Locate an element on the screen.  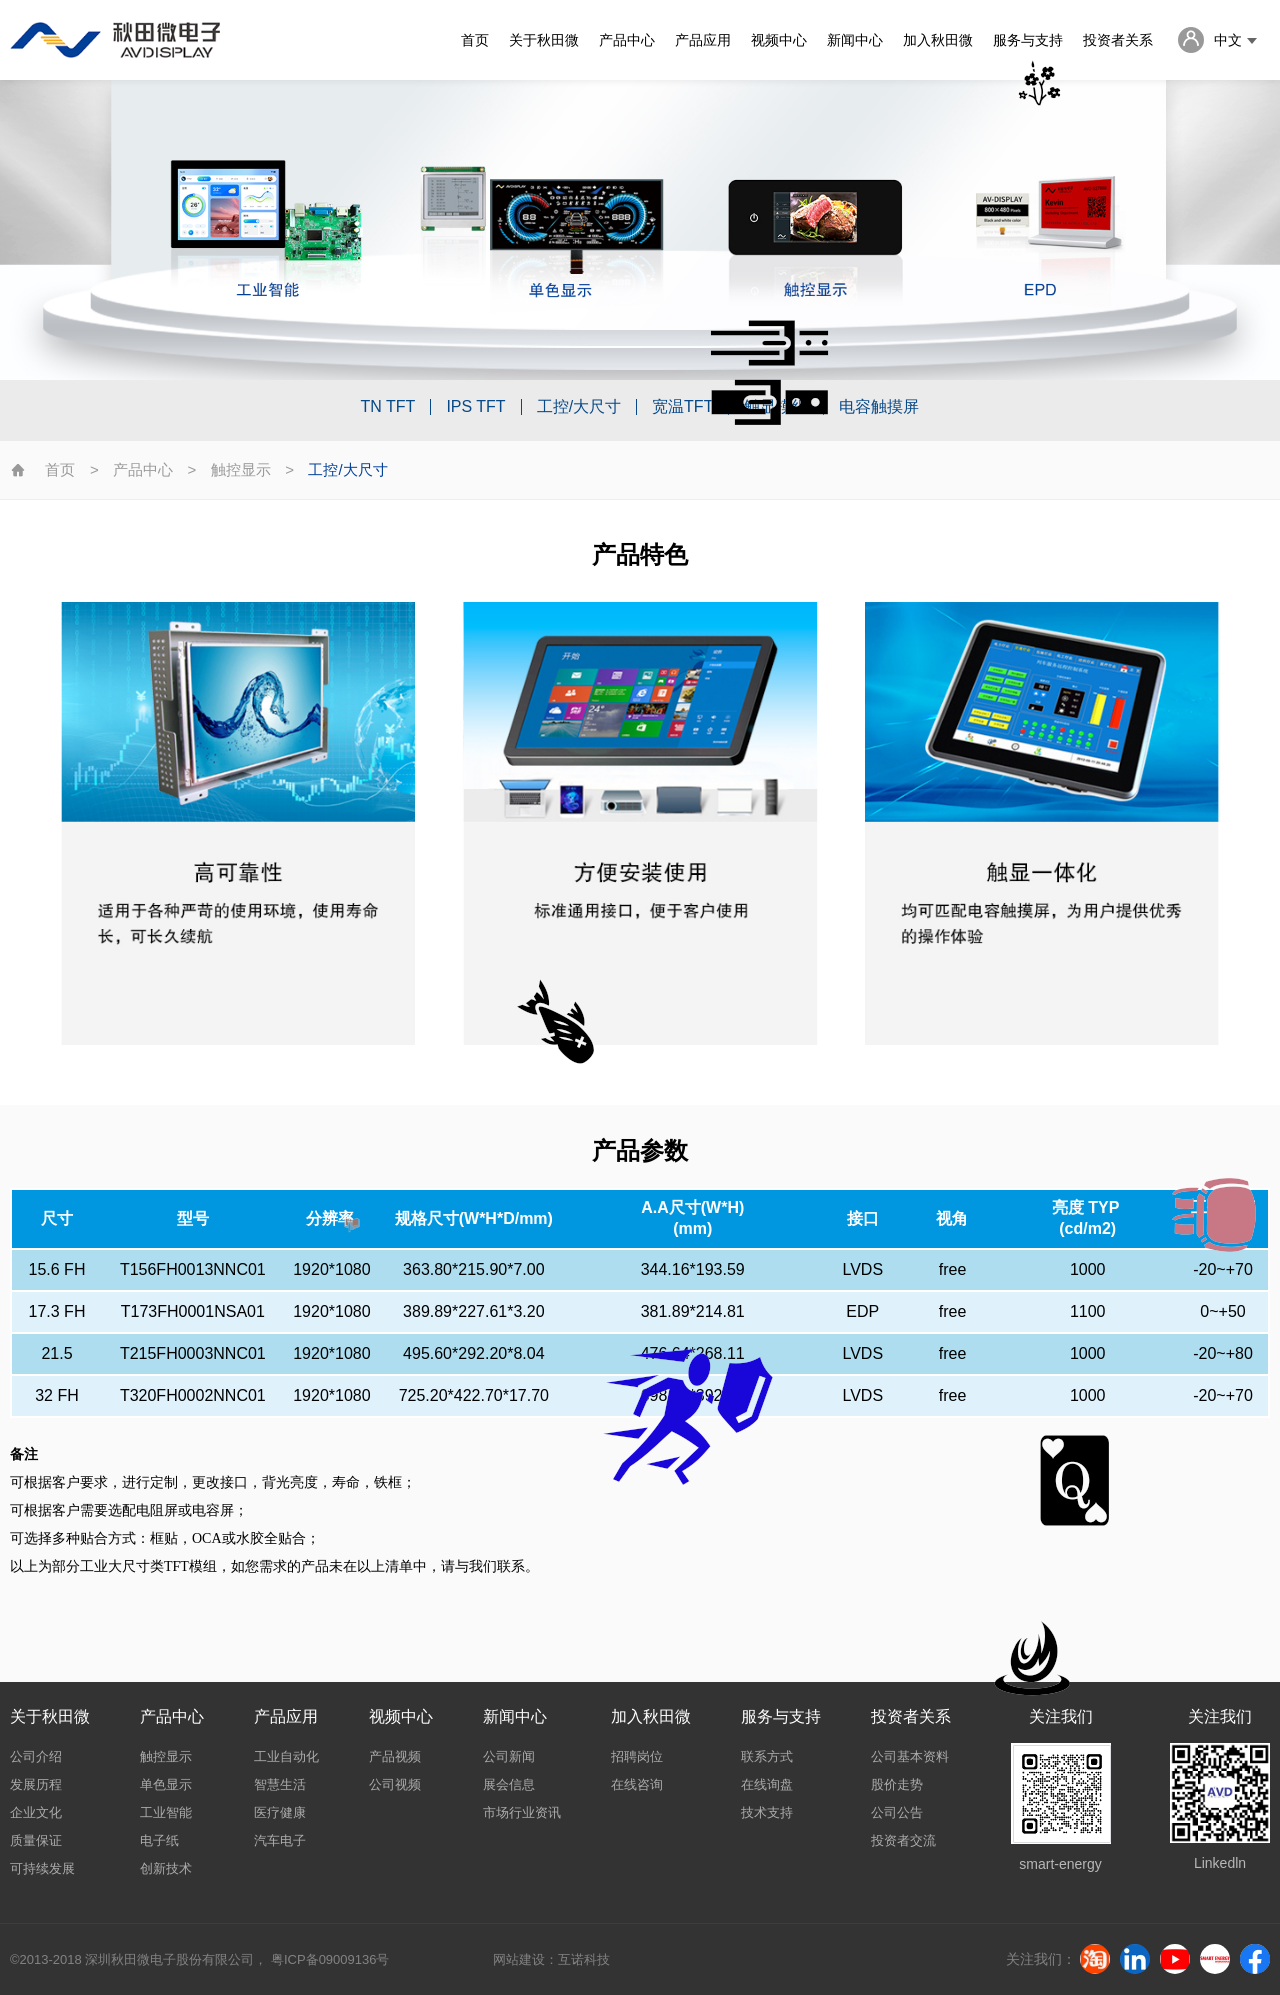
queen of hearts playing card is located at coordinates (1074, 1480).